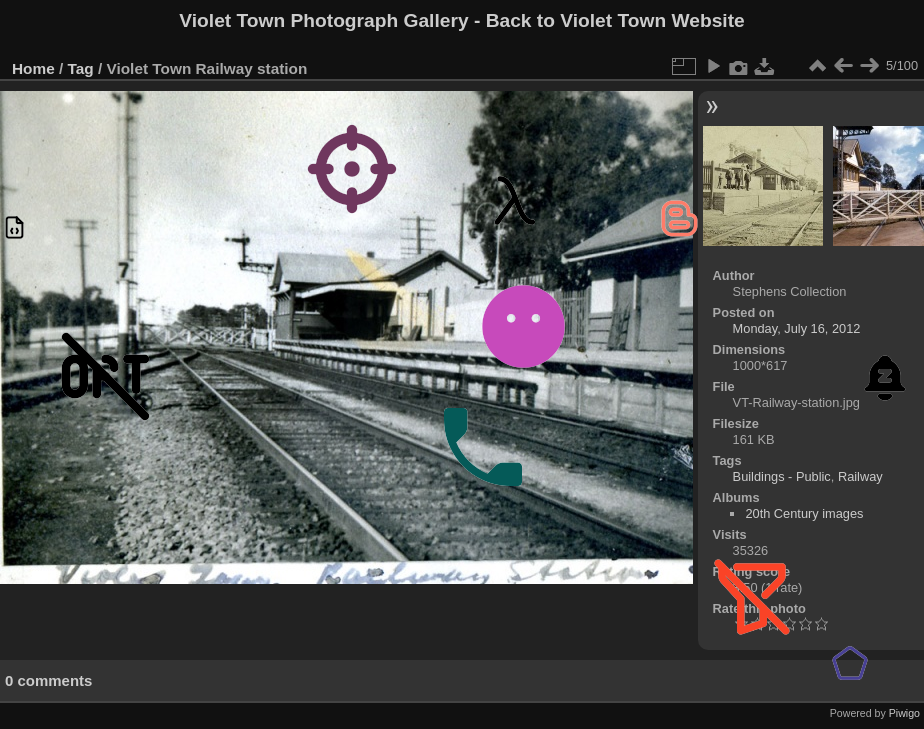 This screenshot has height=729, width=924. I want to click on http options method disabled or unavailable, so click(105, 376).